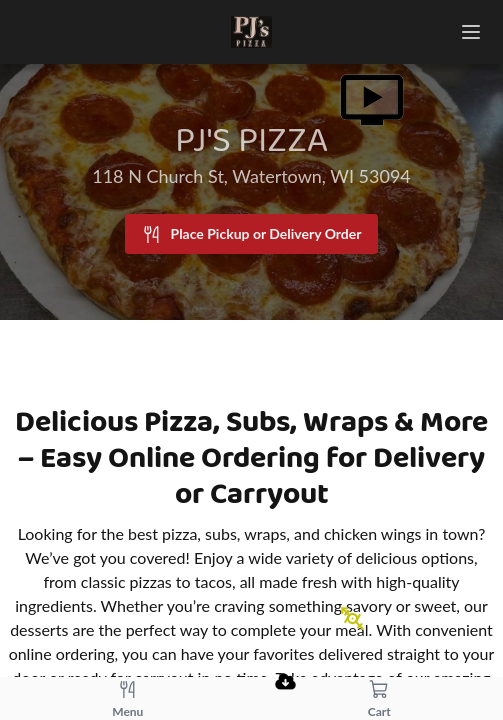 The image size is (503, 720). Describe the element at coordinates (372, 100) in the screenshot. I see `access on-demand video content` at that location.